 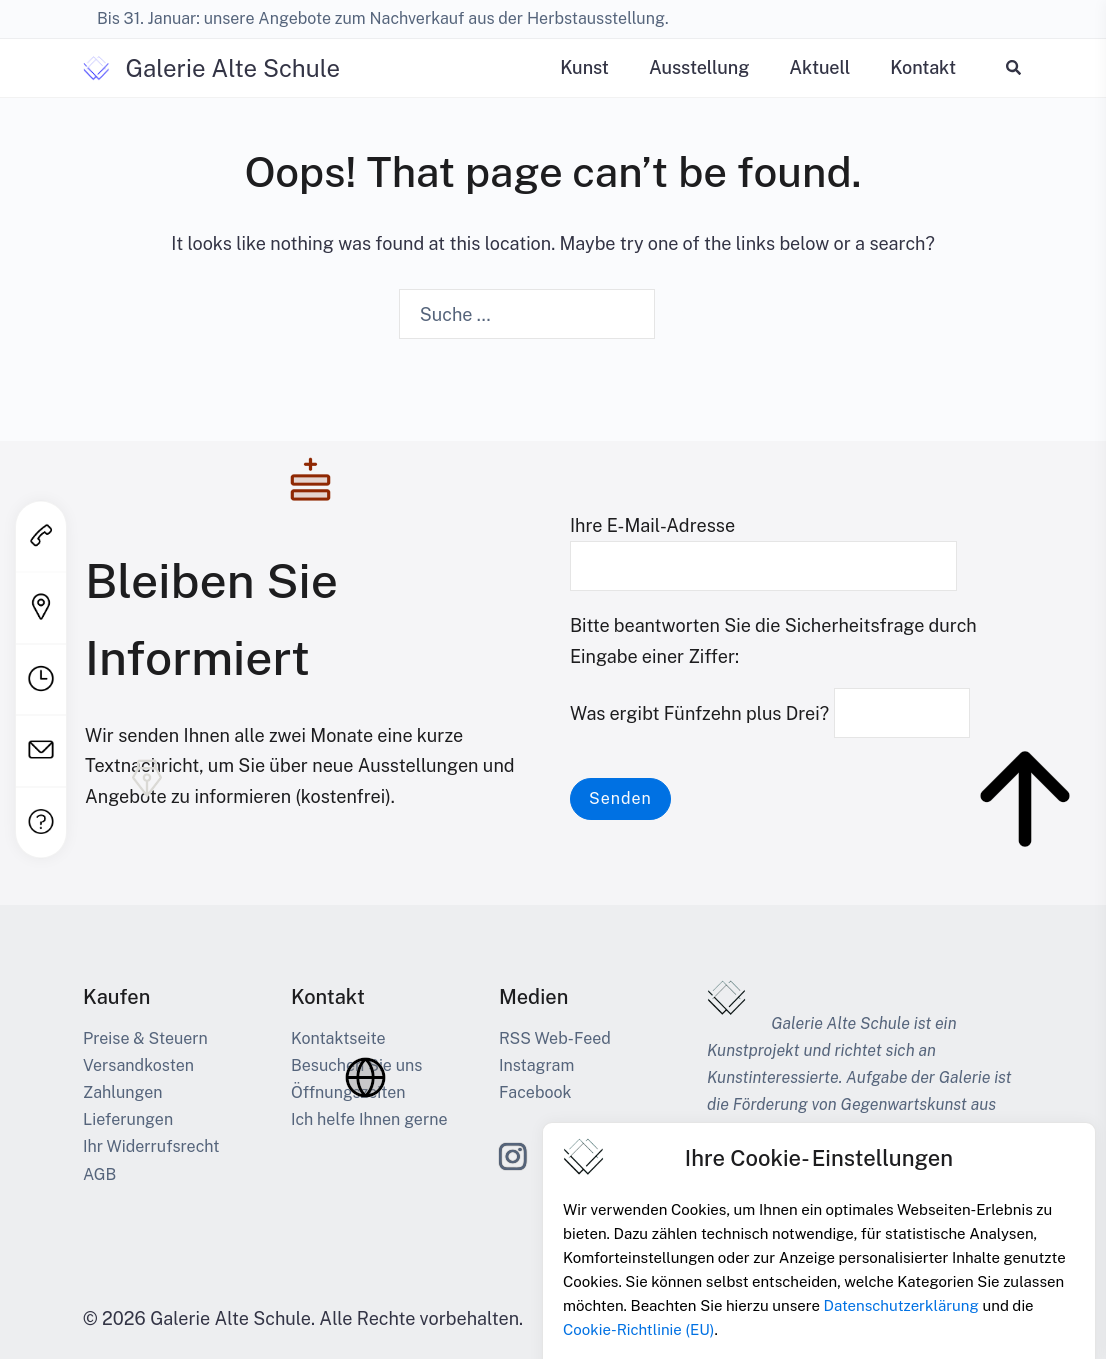 What do you see at coordinates (365, 1077) in the screenshot?
I see `switch to global or worldwide view` at bounding box center [365, 1077].